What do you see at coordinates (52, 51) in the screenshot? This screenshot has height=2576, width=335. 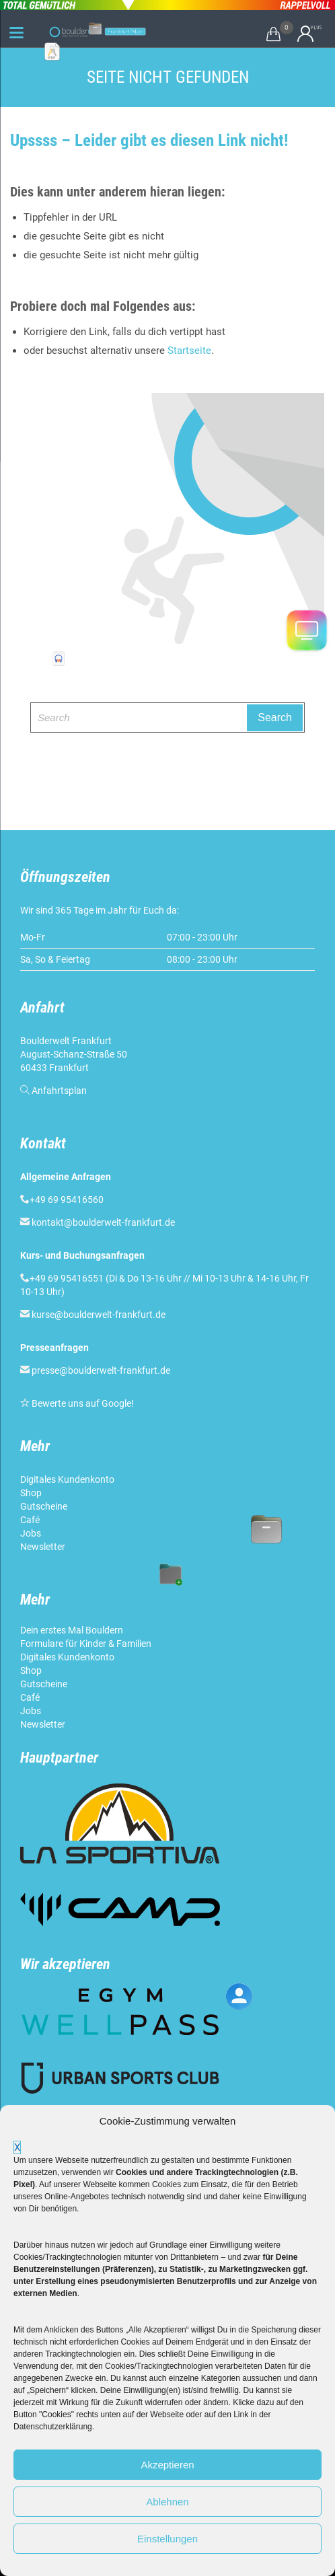 I see `pgp encryption key file` at bounding box center [52, 51].